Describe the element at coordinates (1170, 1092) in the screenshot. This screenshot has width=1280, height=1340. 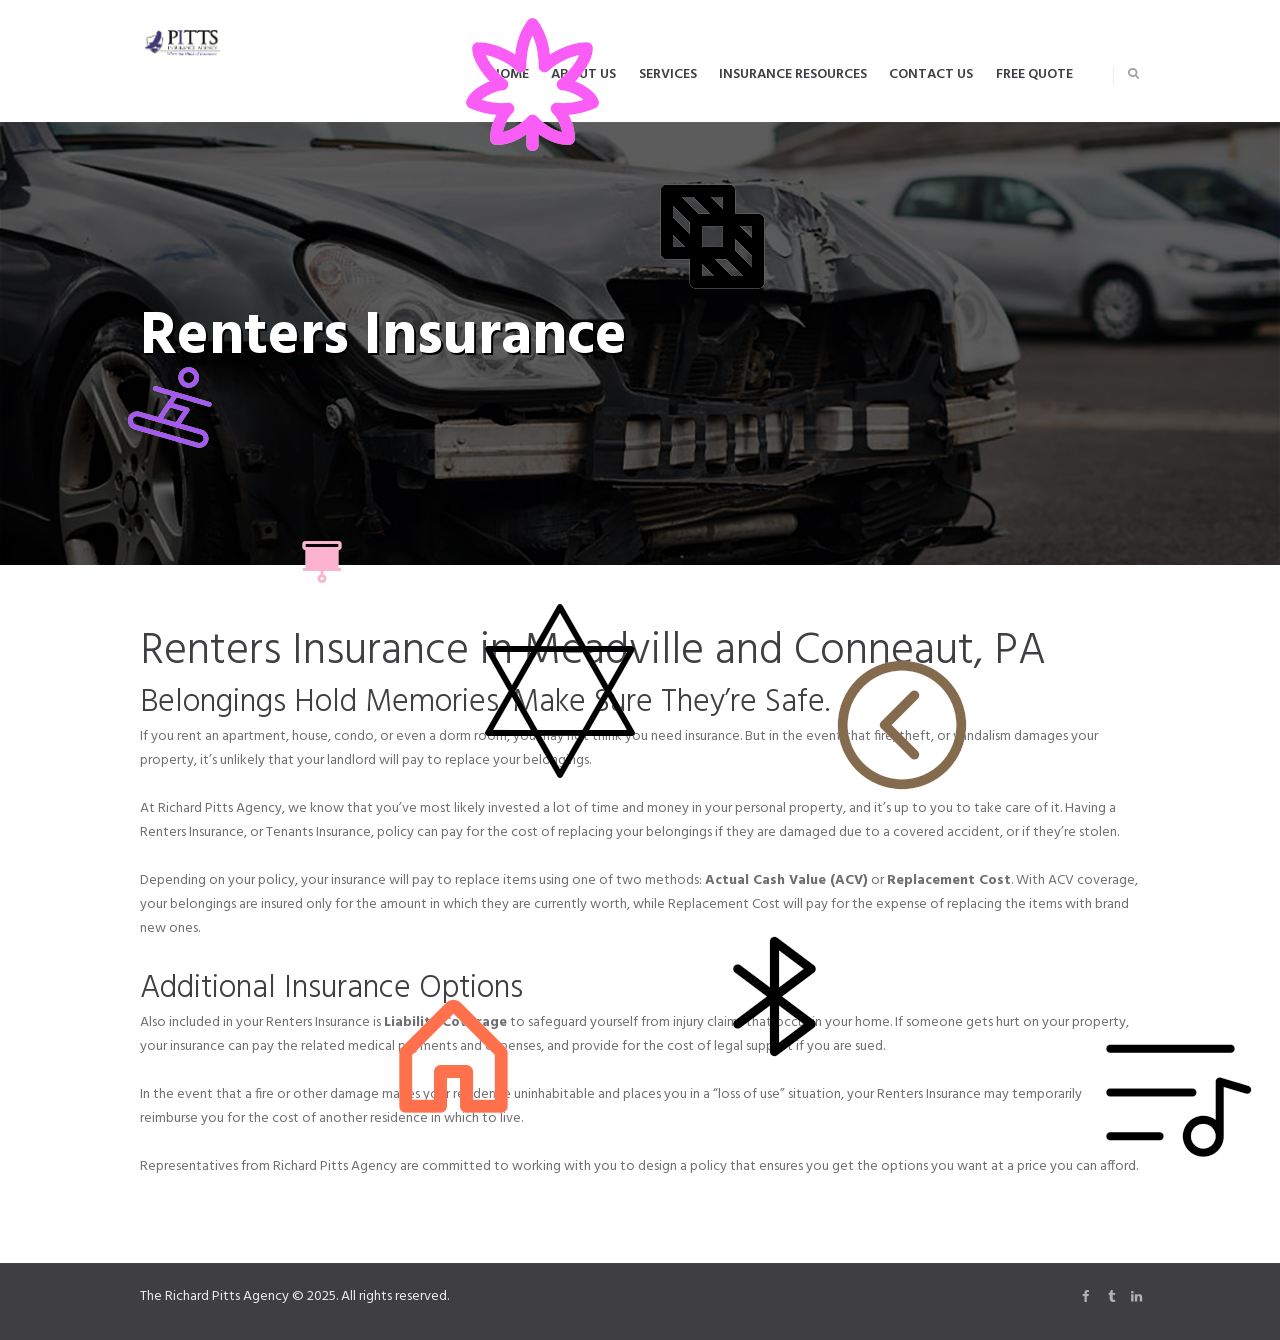
I see `view your playlist` at that location.